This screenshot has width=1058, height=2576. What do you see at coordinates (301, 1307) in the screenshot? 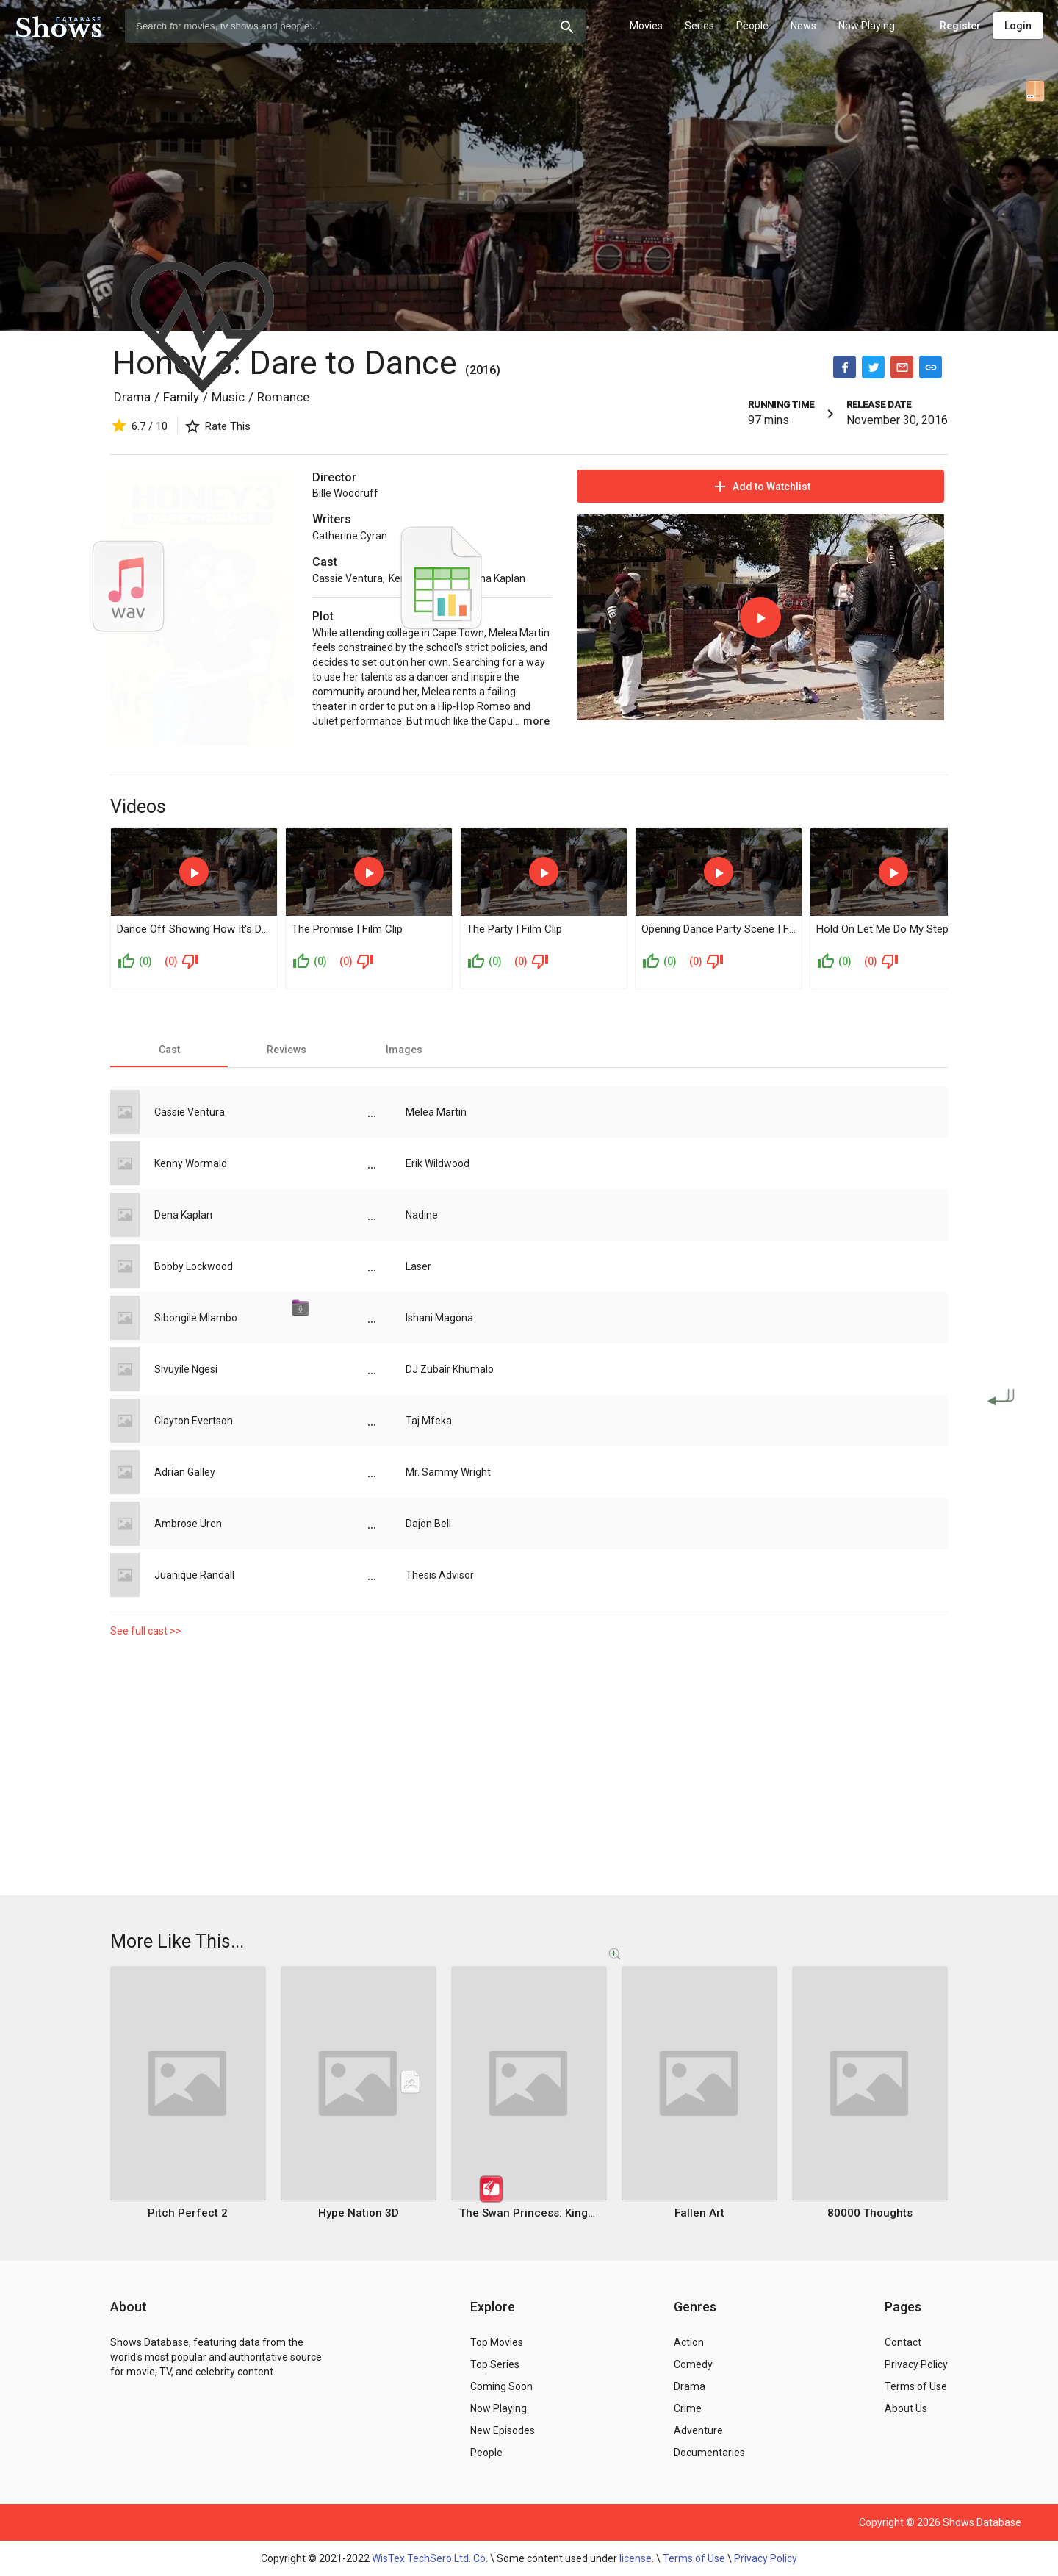
I see `access your downloads folder` at bounding box center [301, 1307].